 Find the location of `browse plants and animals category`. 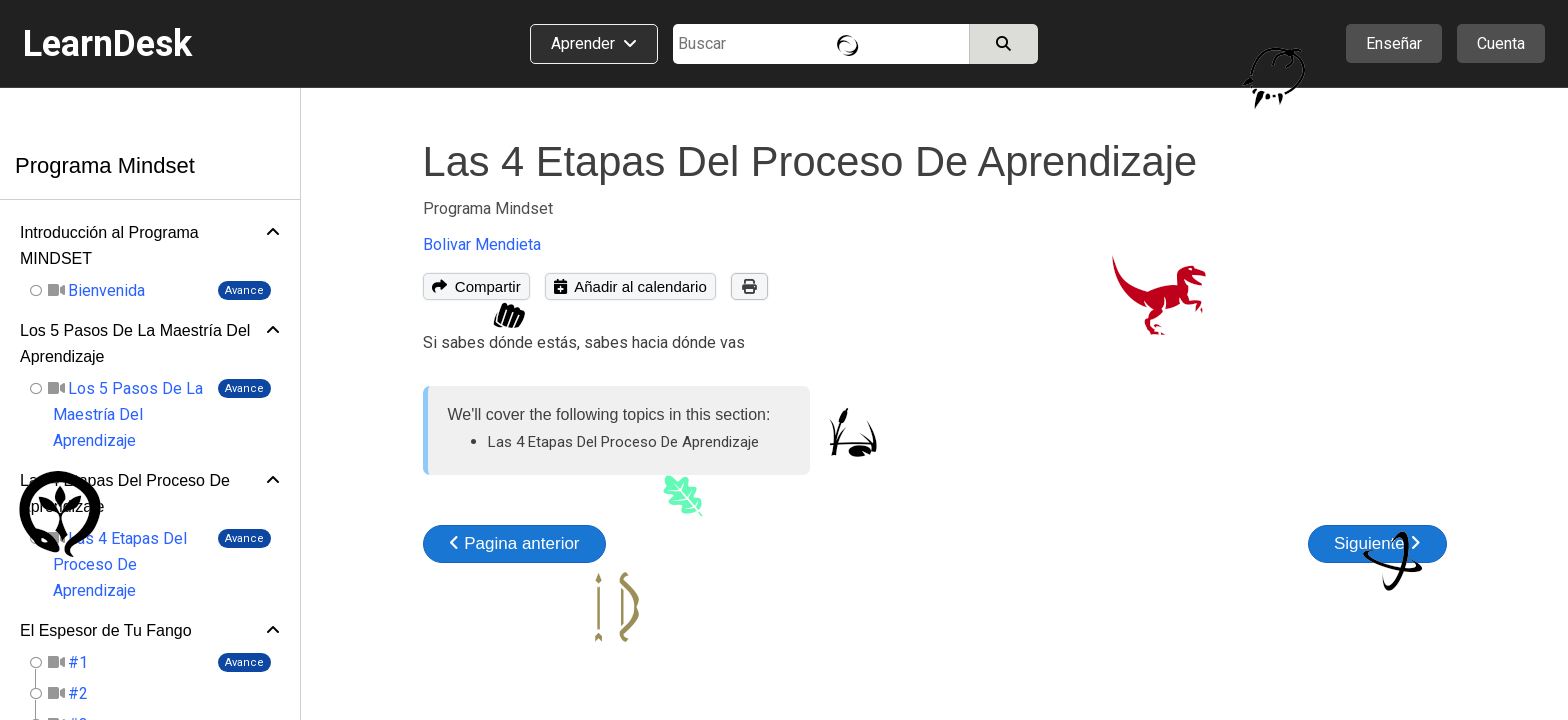

browse plants and animals category is located at coordinates (60, 514).